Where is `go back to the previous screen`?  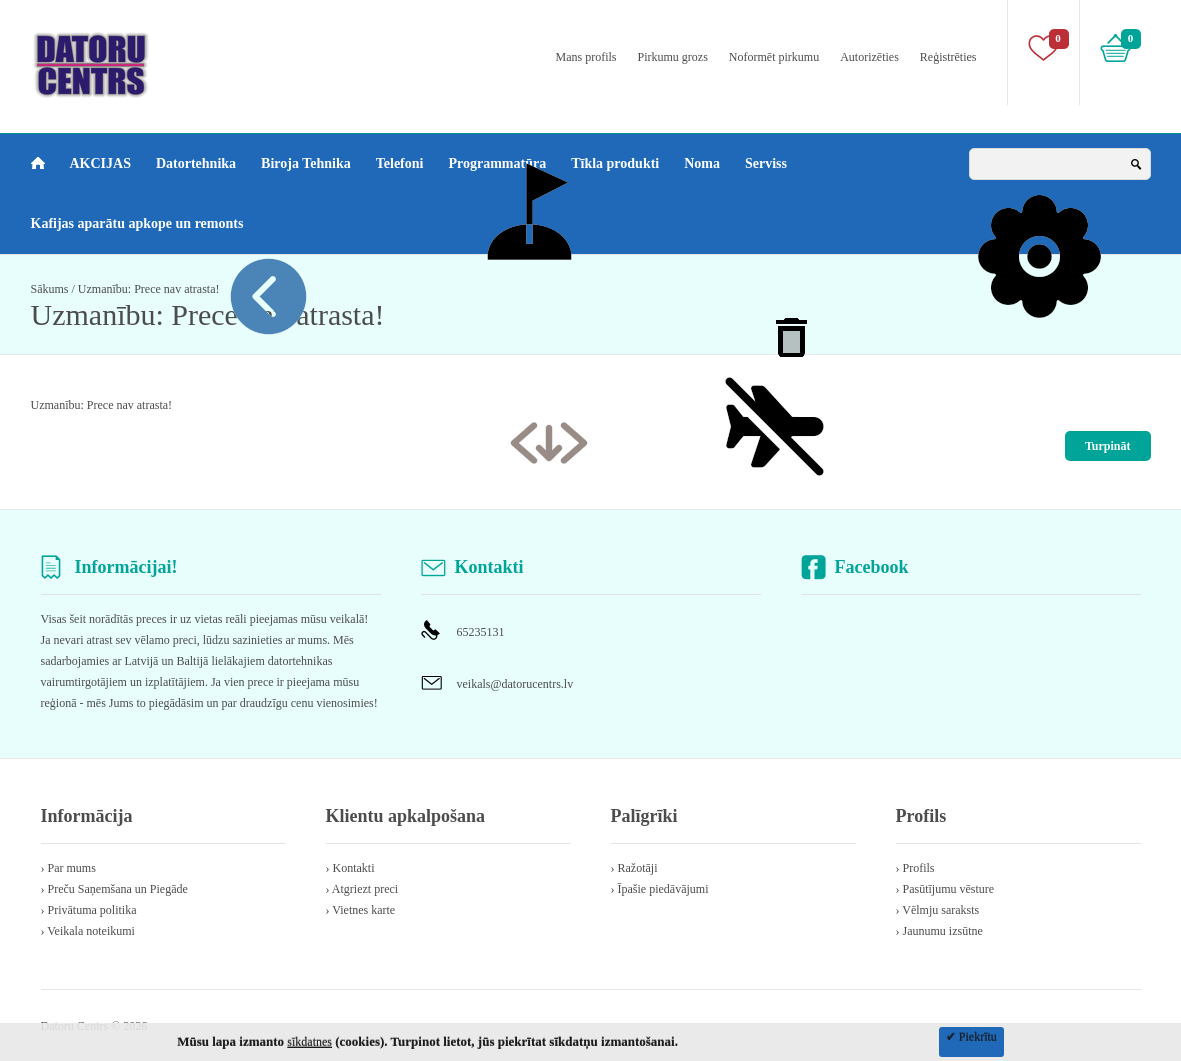 go back to the previous screen is located at coordinates (268, 296).